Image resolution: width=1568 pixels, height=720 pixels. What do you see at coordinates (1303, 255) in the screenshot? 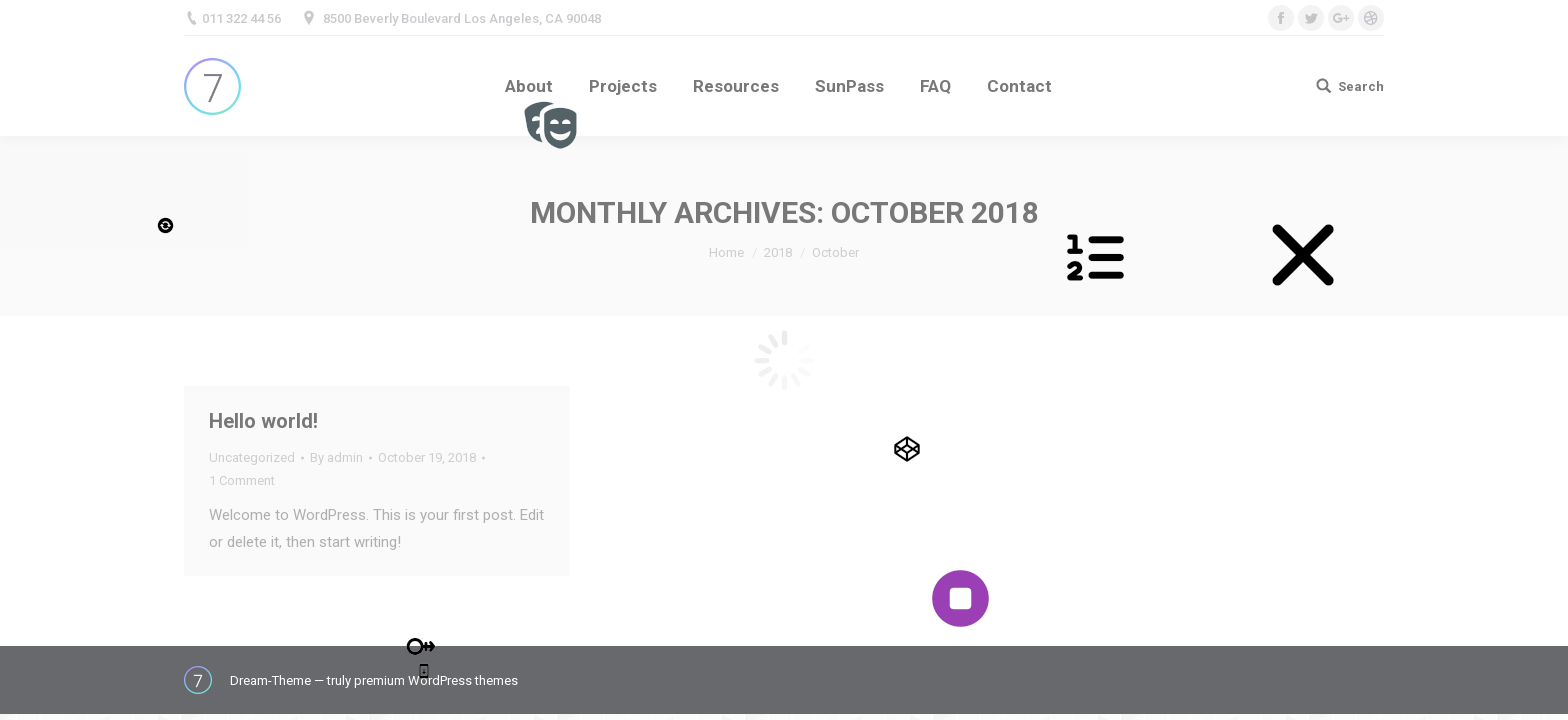
I see `close a window or dialog` at bounding box center [1303, 255].